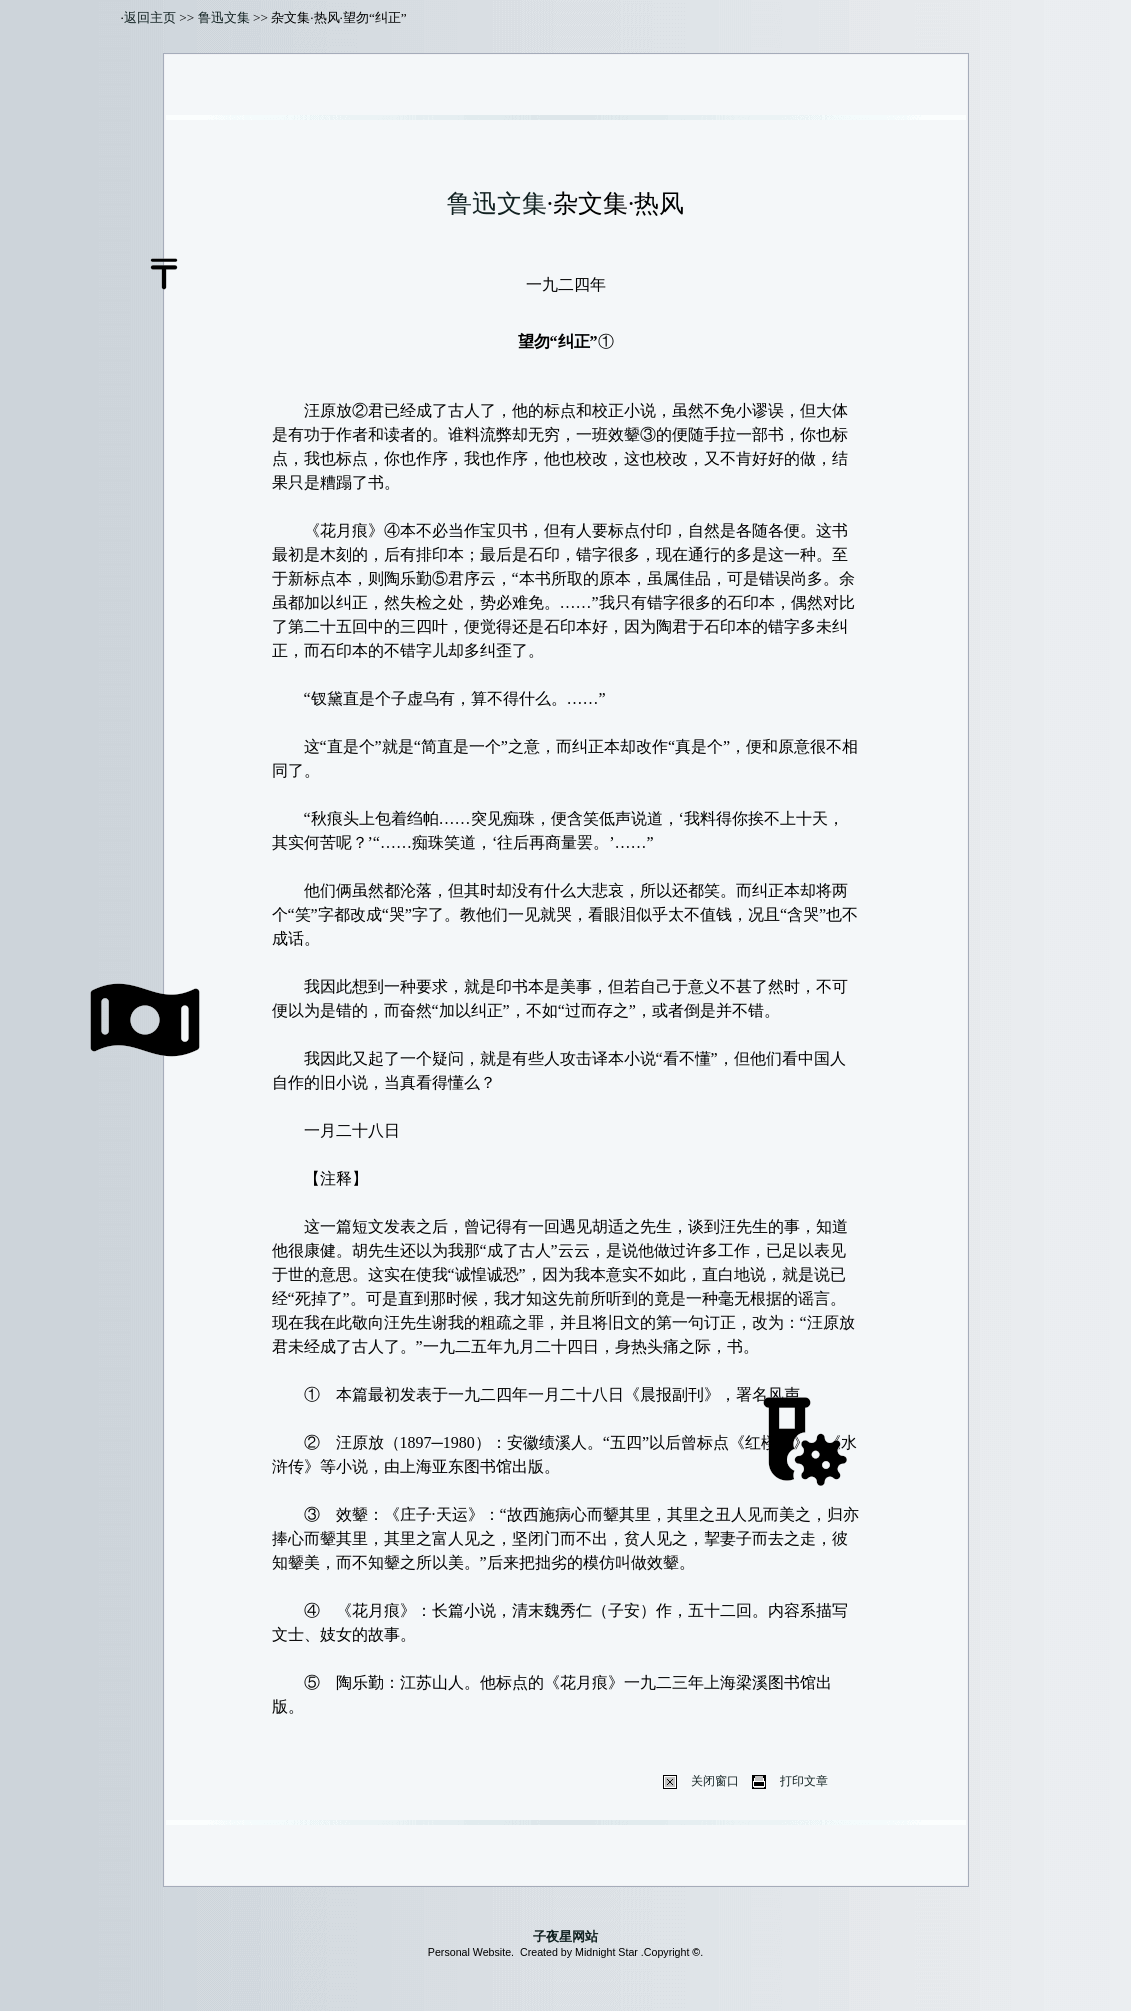 This screenshot has width=1131, height=2011. What do you see at coordinates (800, 1439) in the screenshot?
I see `view virus or pathogen test results` at bounding box center [800, 1439].